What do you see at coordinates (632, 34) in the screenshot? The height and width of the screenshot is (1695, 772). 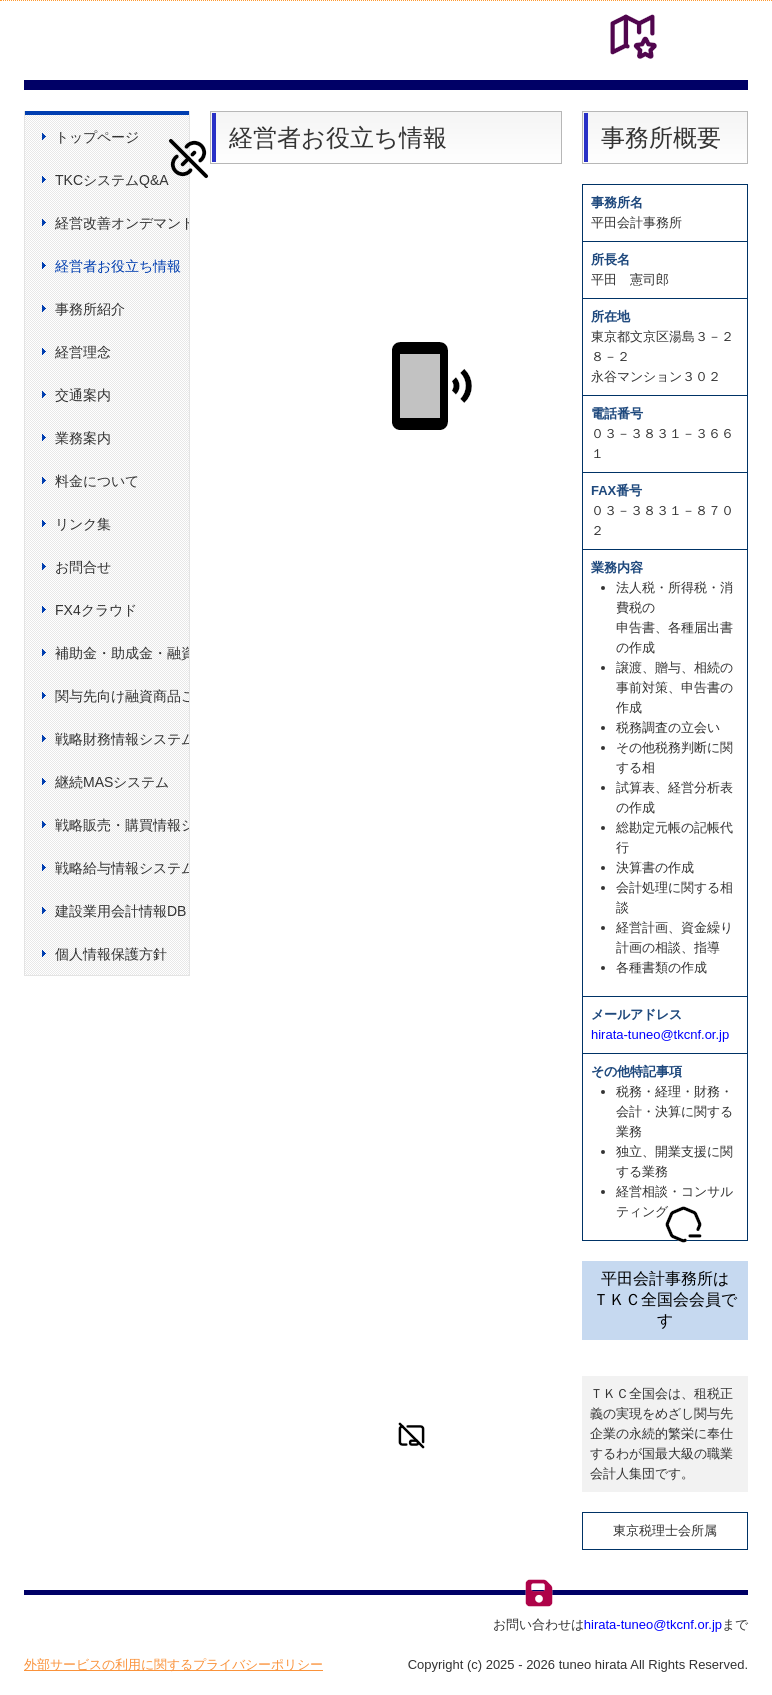 I see `view favorite locations on map` at bounding box center [632, 34].